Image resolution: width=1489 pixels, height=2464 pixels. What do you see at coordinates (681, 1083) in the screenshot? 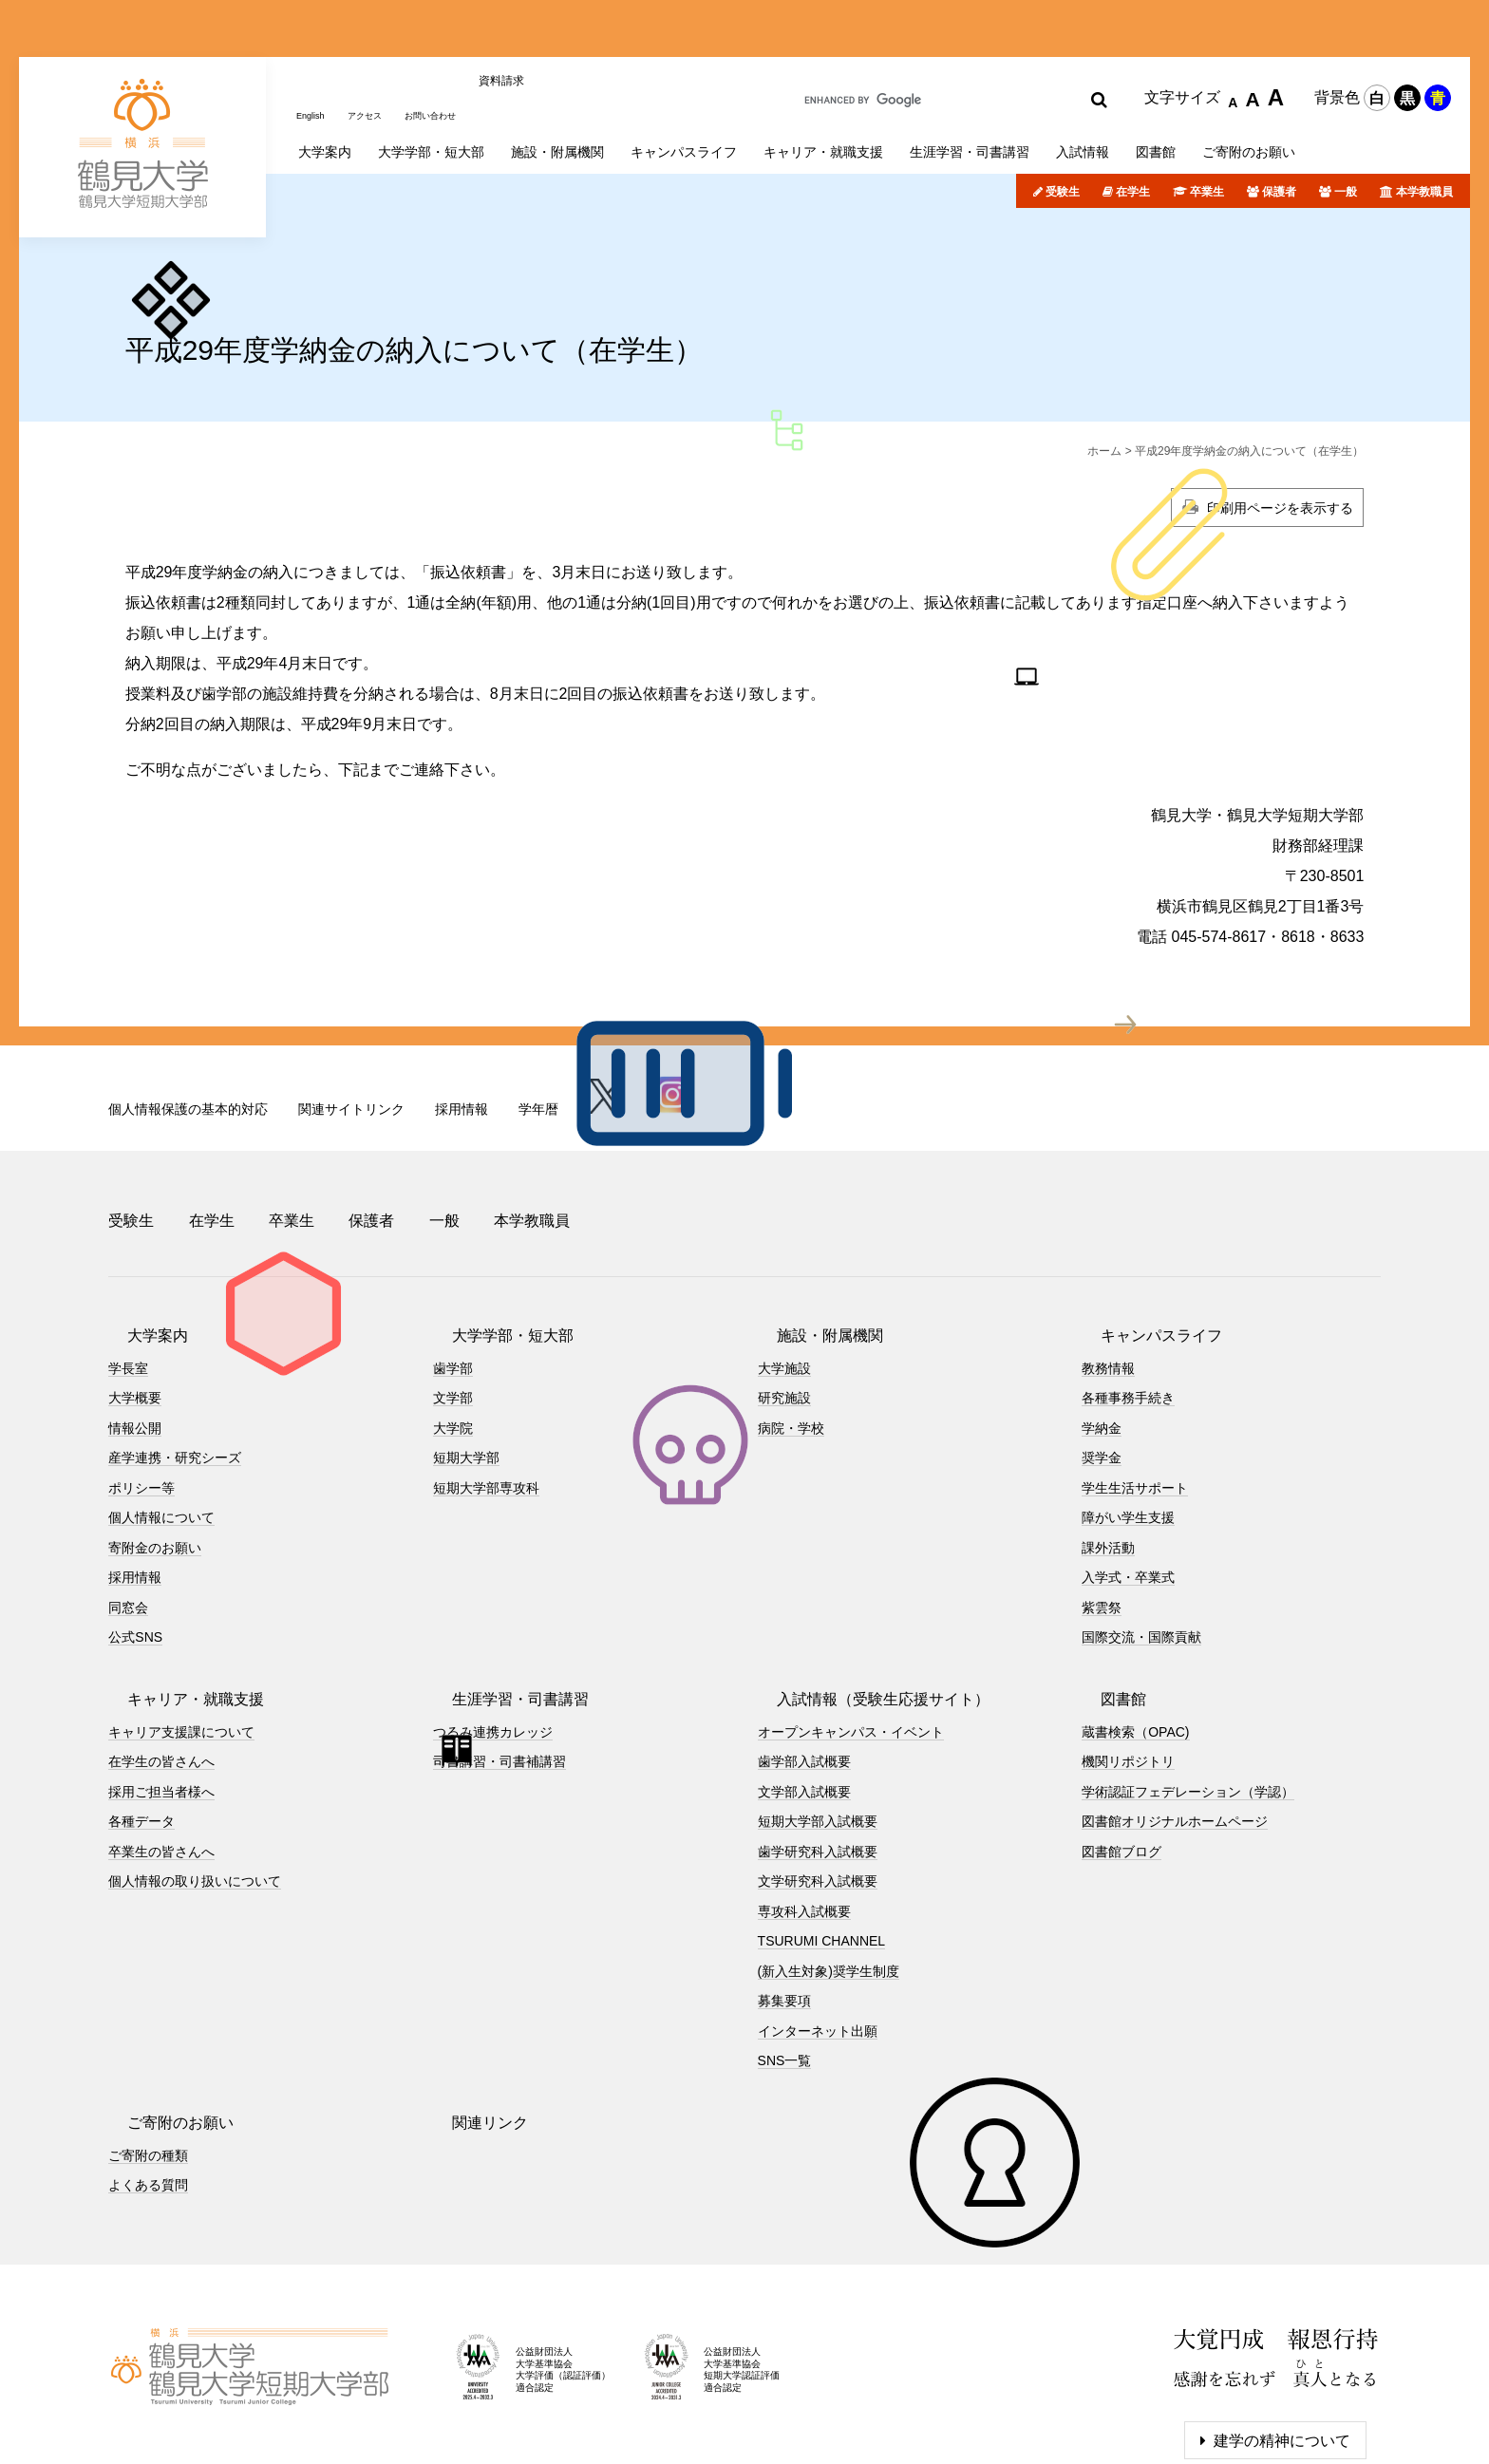
I see `indicates high battery level` at bounding box center [681, 1083].